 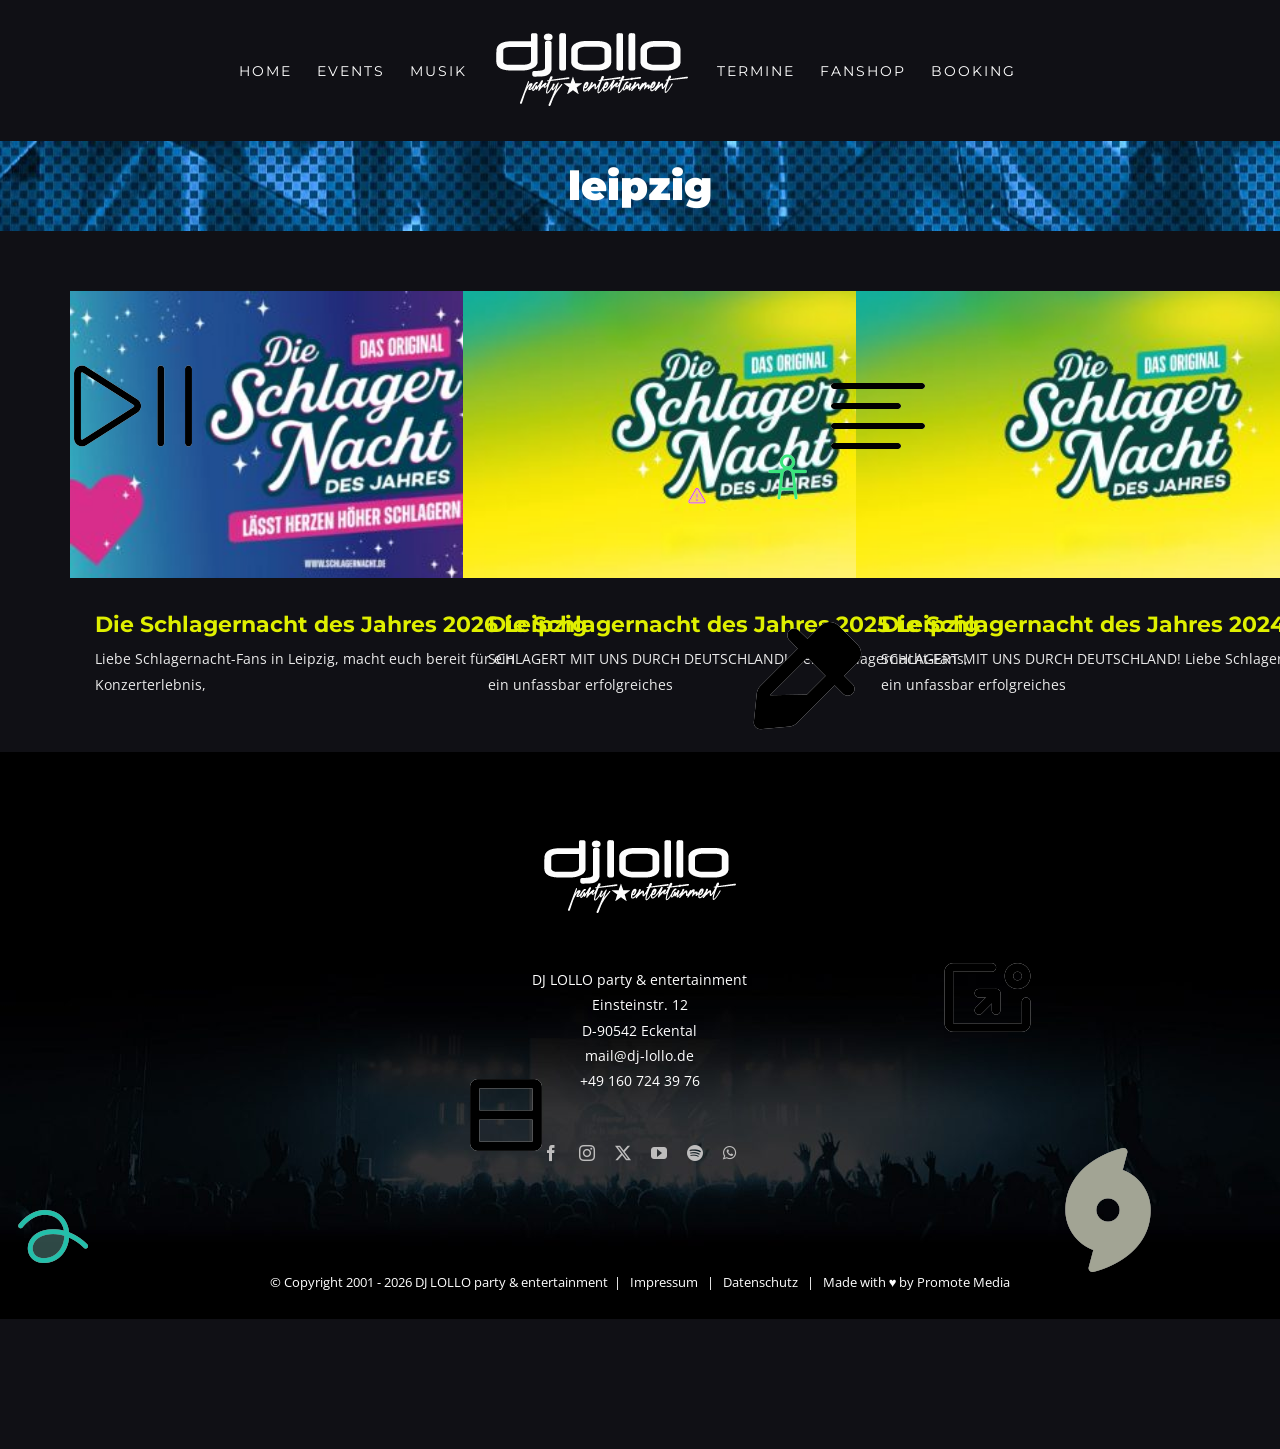 I want to click on access accessibility settings, so click(x=787, y=476).